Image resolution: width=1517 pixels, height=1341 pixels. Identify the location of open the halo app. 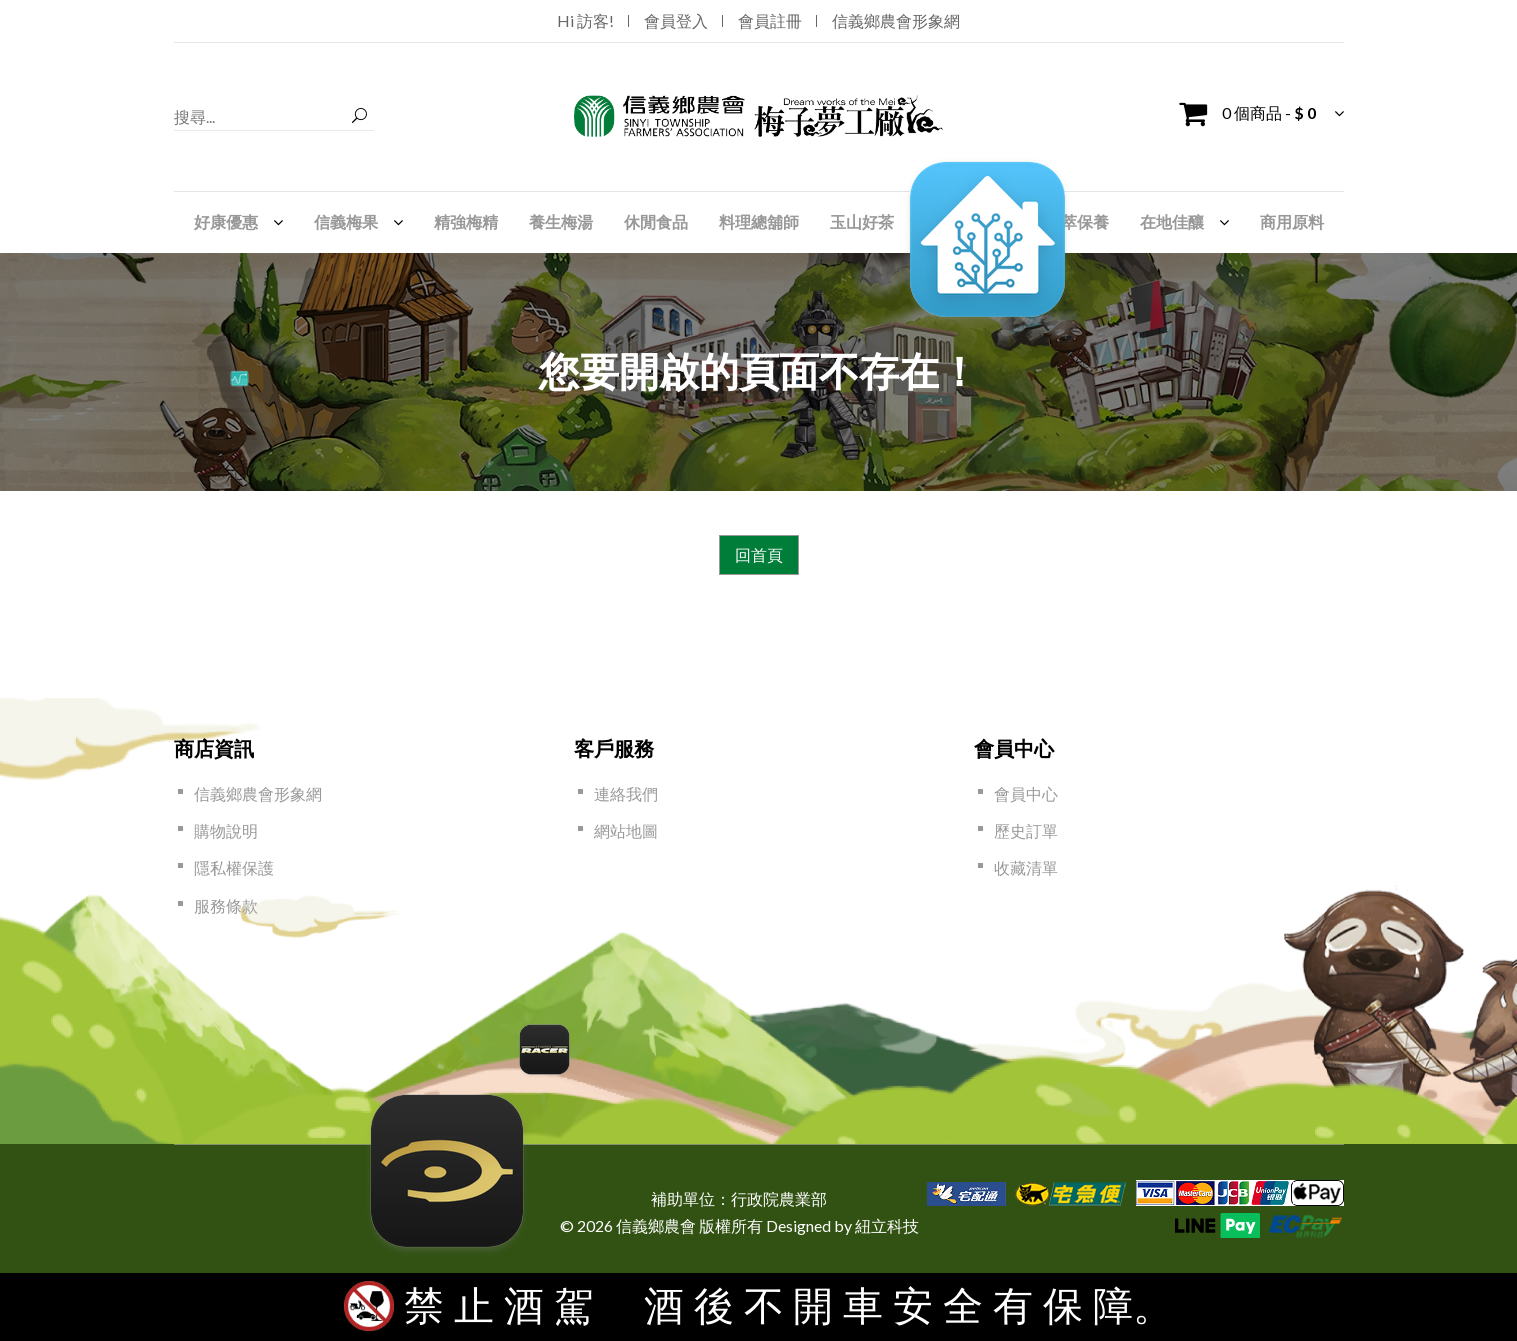
(447, 1171).